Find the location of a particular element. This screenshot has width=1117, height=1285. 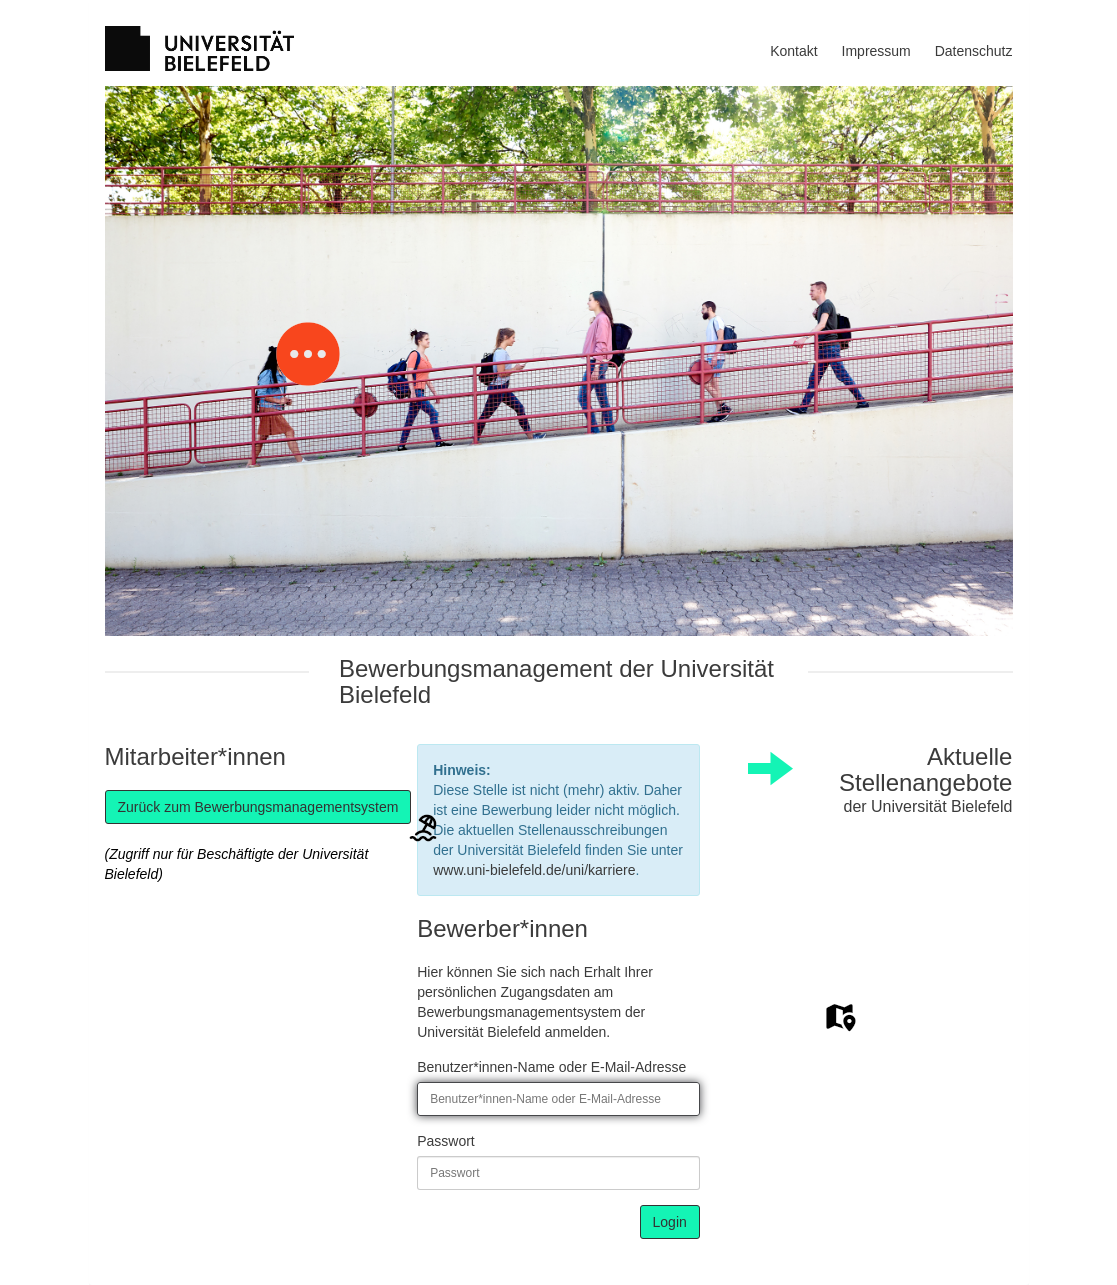

access more options or actions is located at coordinates (308, 354).